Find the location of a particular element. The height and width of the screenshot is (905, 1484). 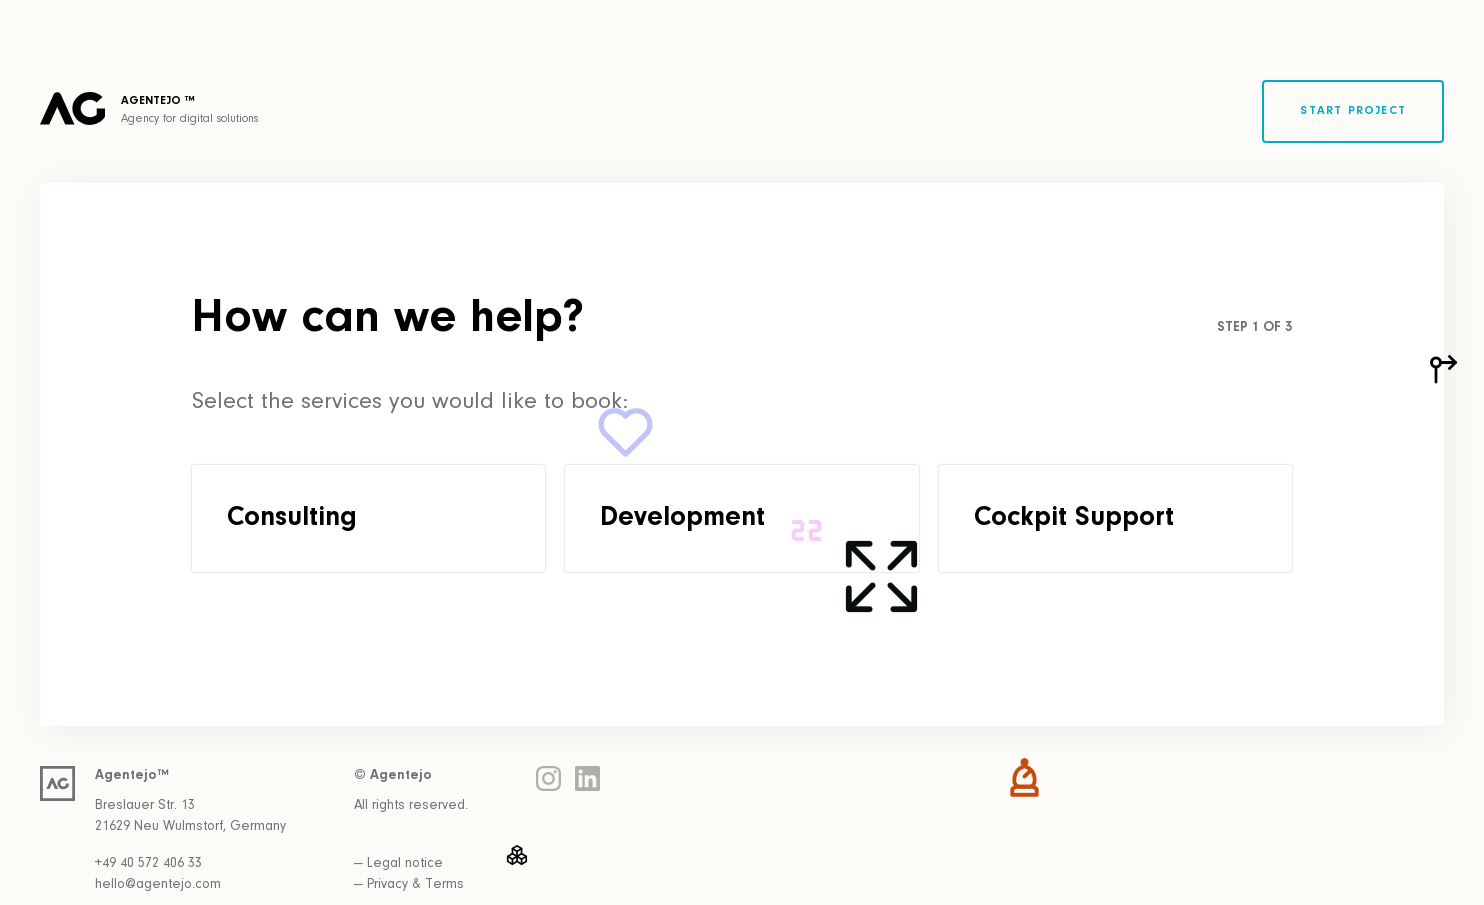

add item to favorites is located at coordinates (625, 432).